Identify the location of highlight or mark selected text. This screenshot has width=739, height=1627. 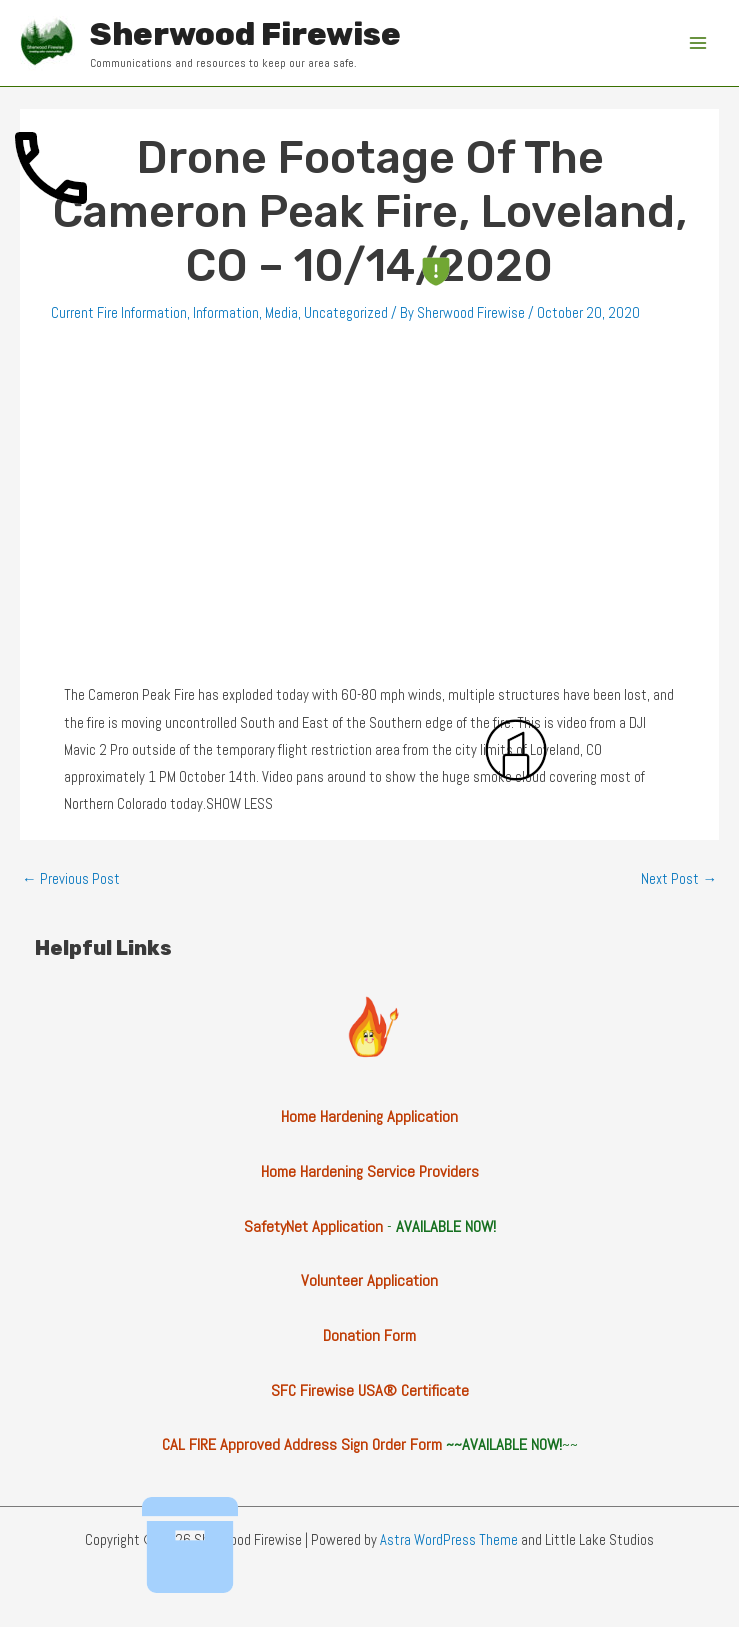
(516, 750).